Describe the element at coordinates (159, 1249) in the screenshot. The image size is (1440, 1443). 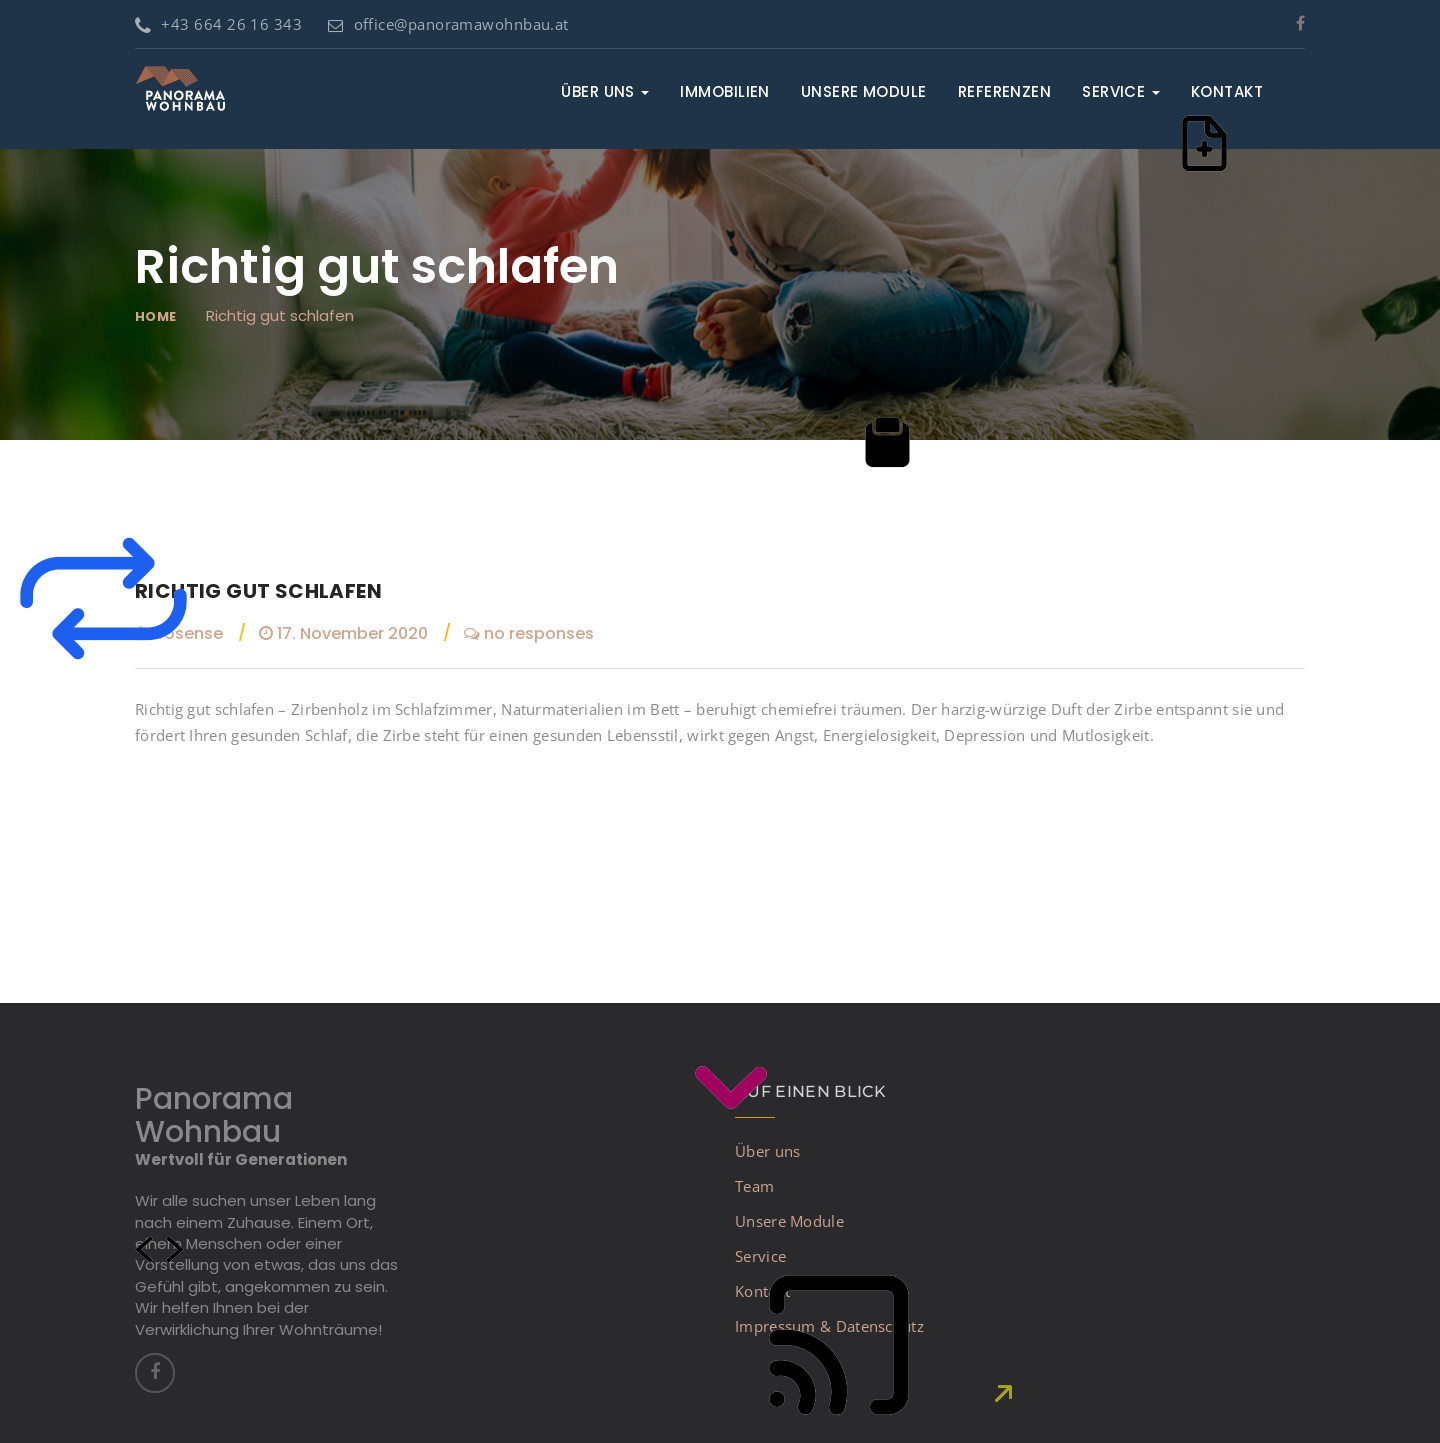
I see `view or edit source code` at that location.